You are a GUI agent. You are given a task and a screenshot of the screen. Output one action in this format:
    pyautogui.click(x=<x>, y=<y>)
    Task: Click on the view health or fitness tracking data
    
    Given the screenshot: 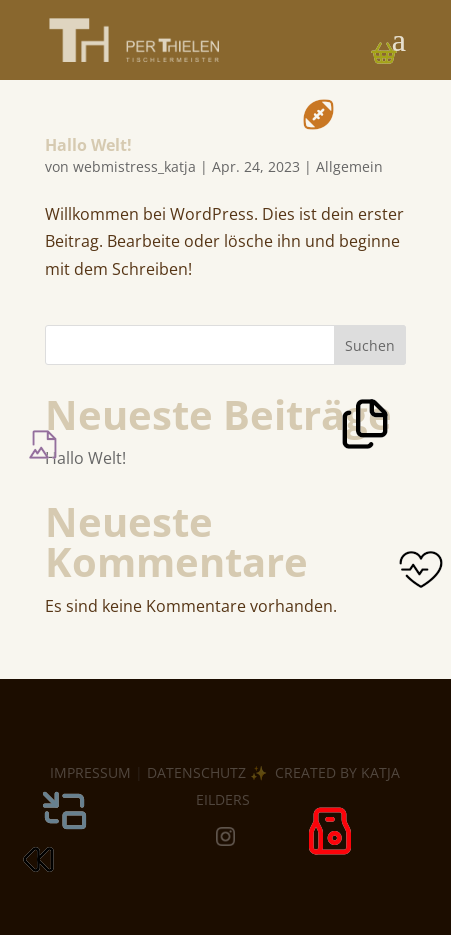 What is the action you would take?
    pyautogui.click(x=421, y=568)
    